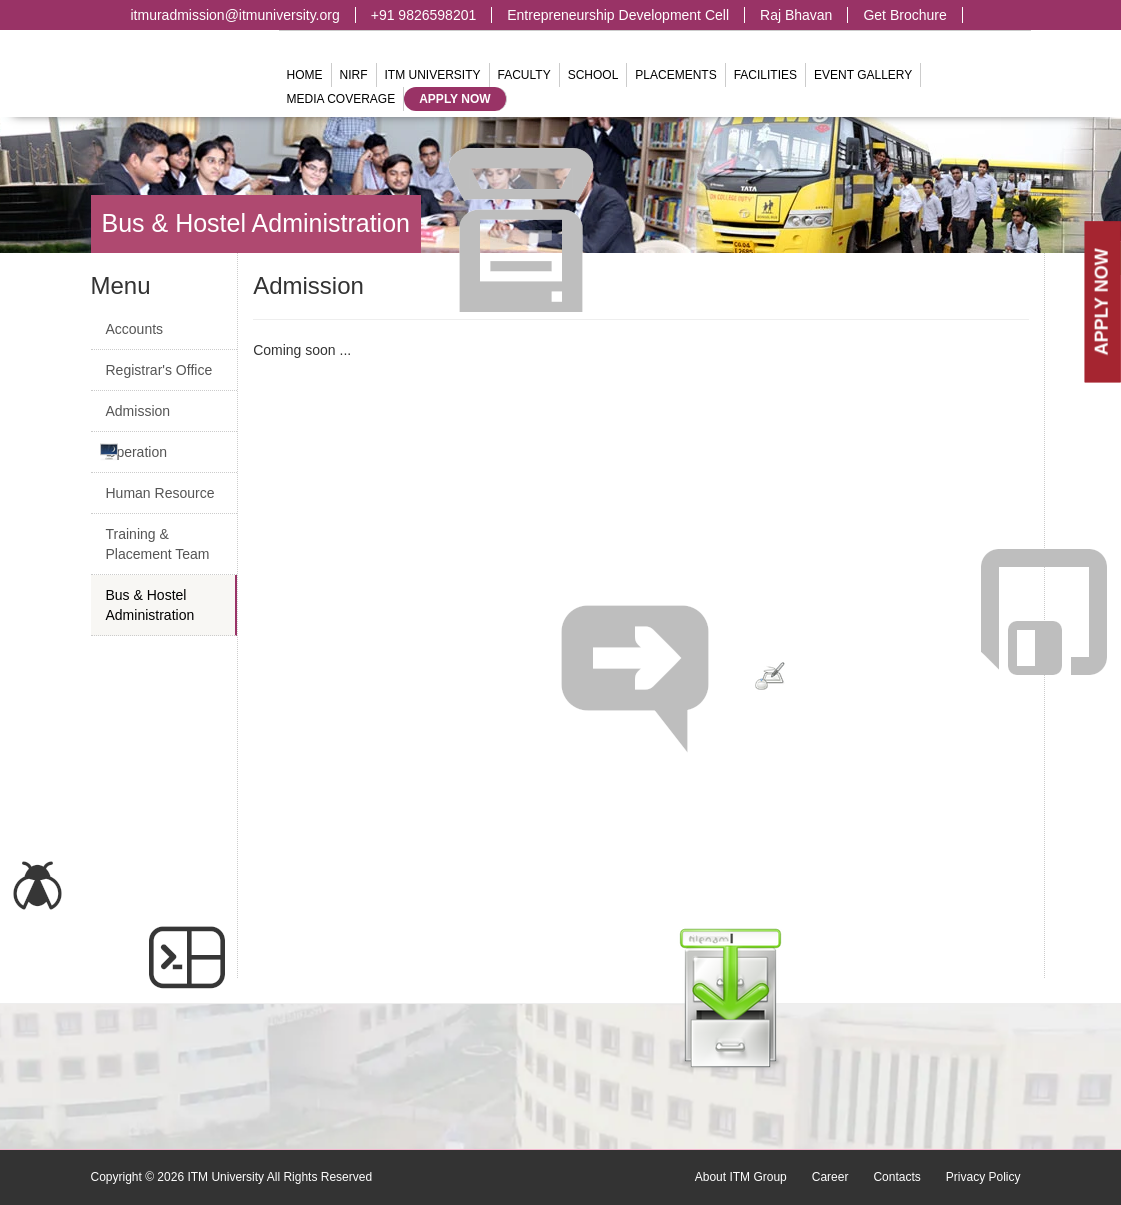  Describe the element at coordinates (769, 676) in the screenshot. I see `configure mouse and tablet settings` at that location.